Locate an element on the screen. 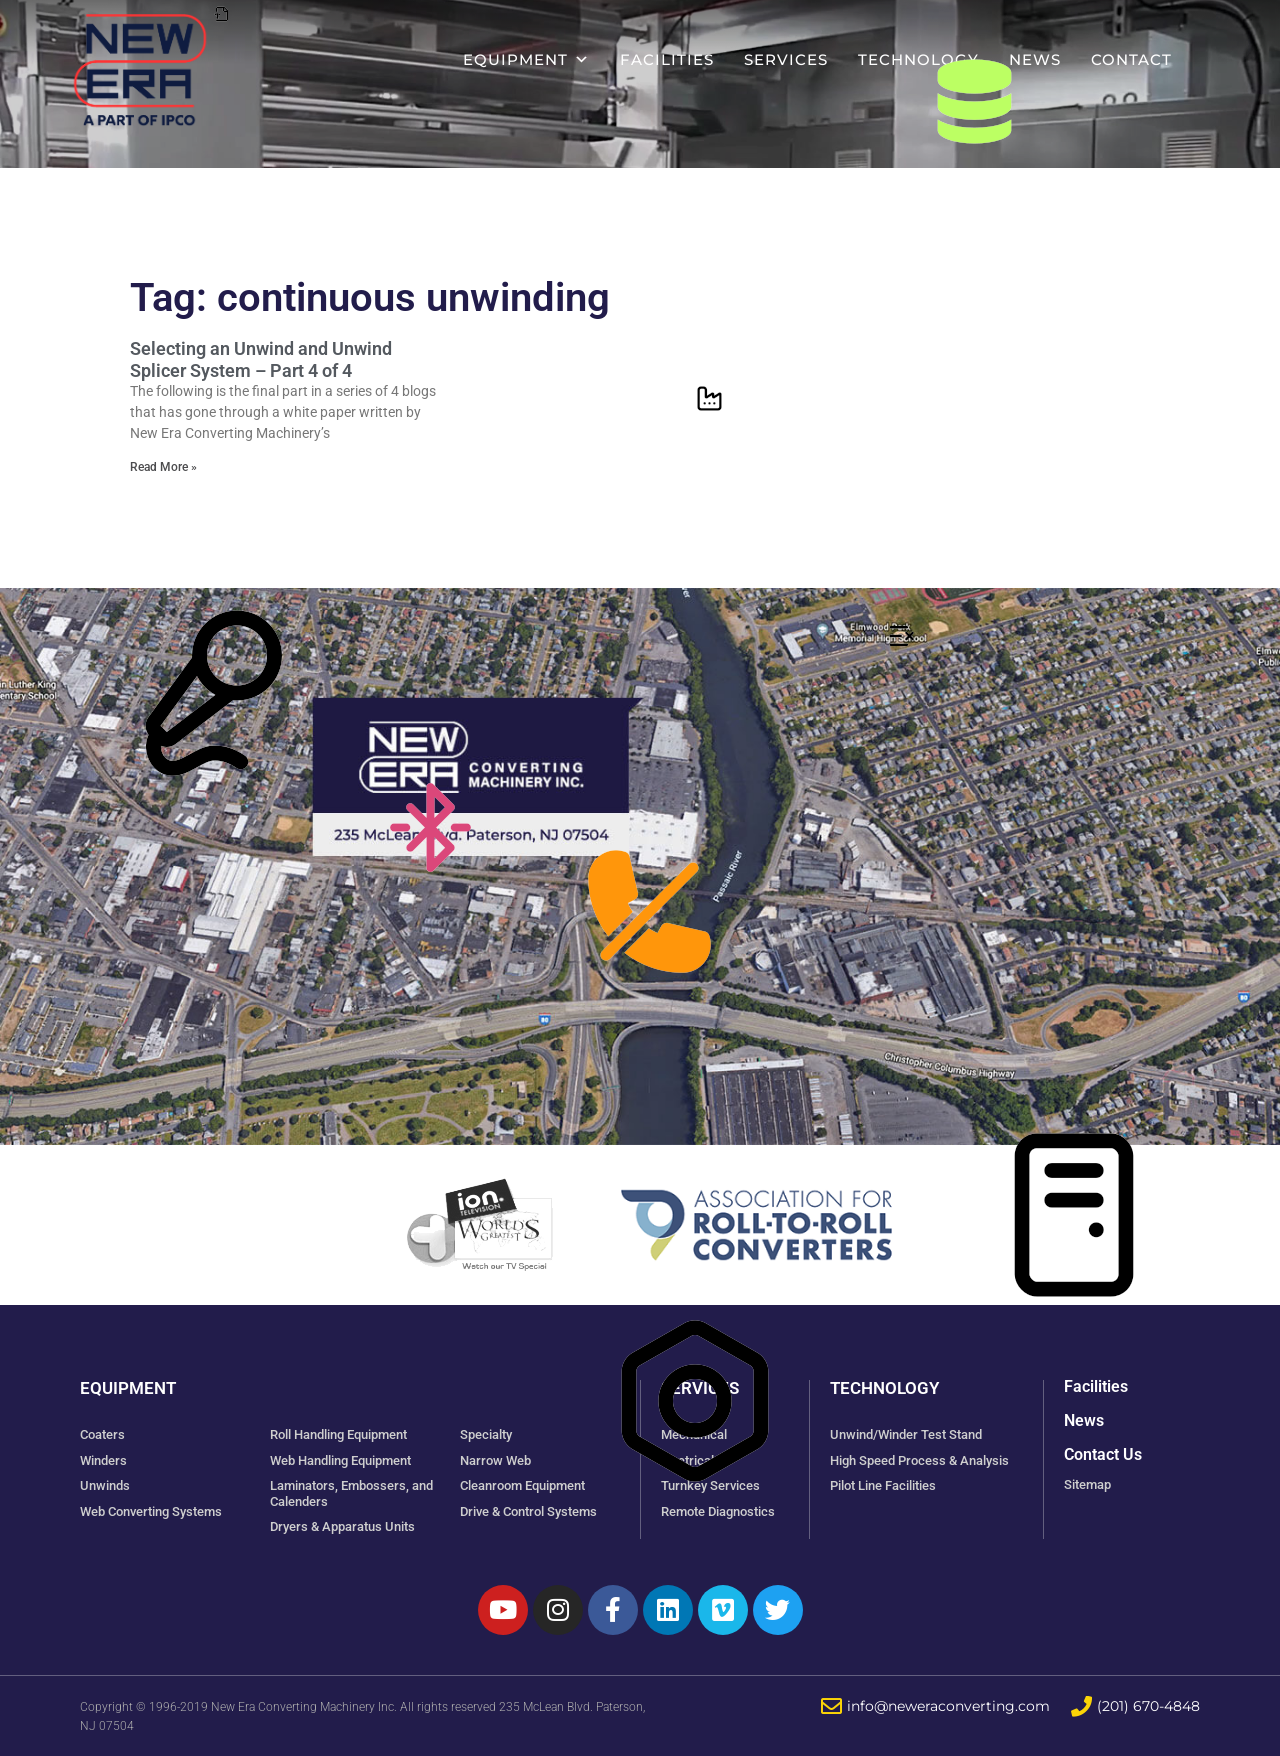 This screenshot has height=1756, width=1280. access database storage is located at coordinates (974, 101).